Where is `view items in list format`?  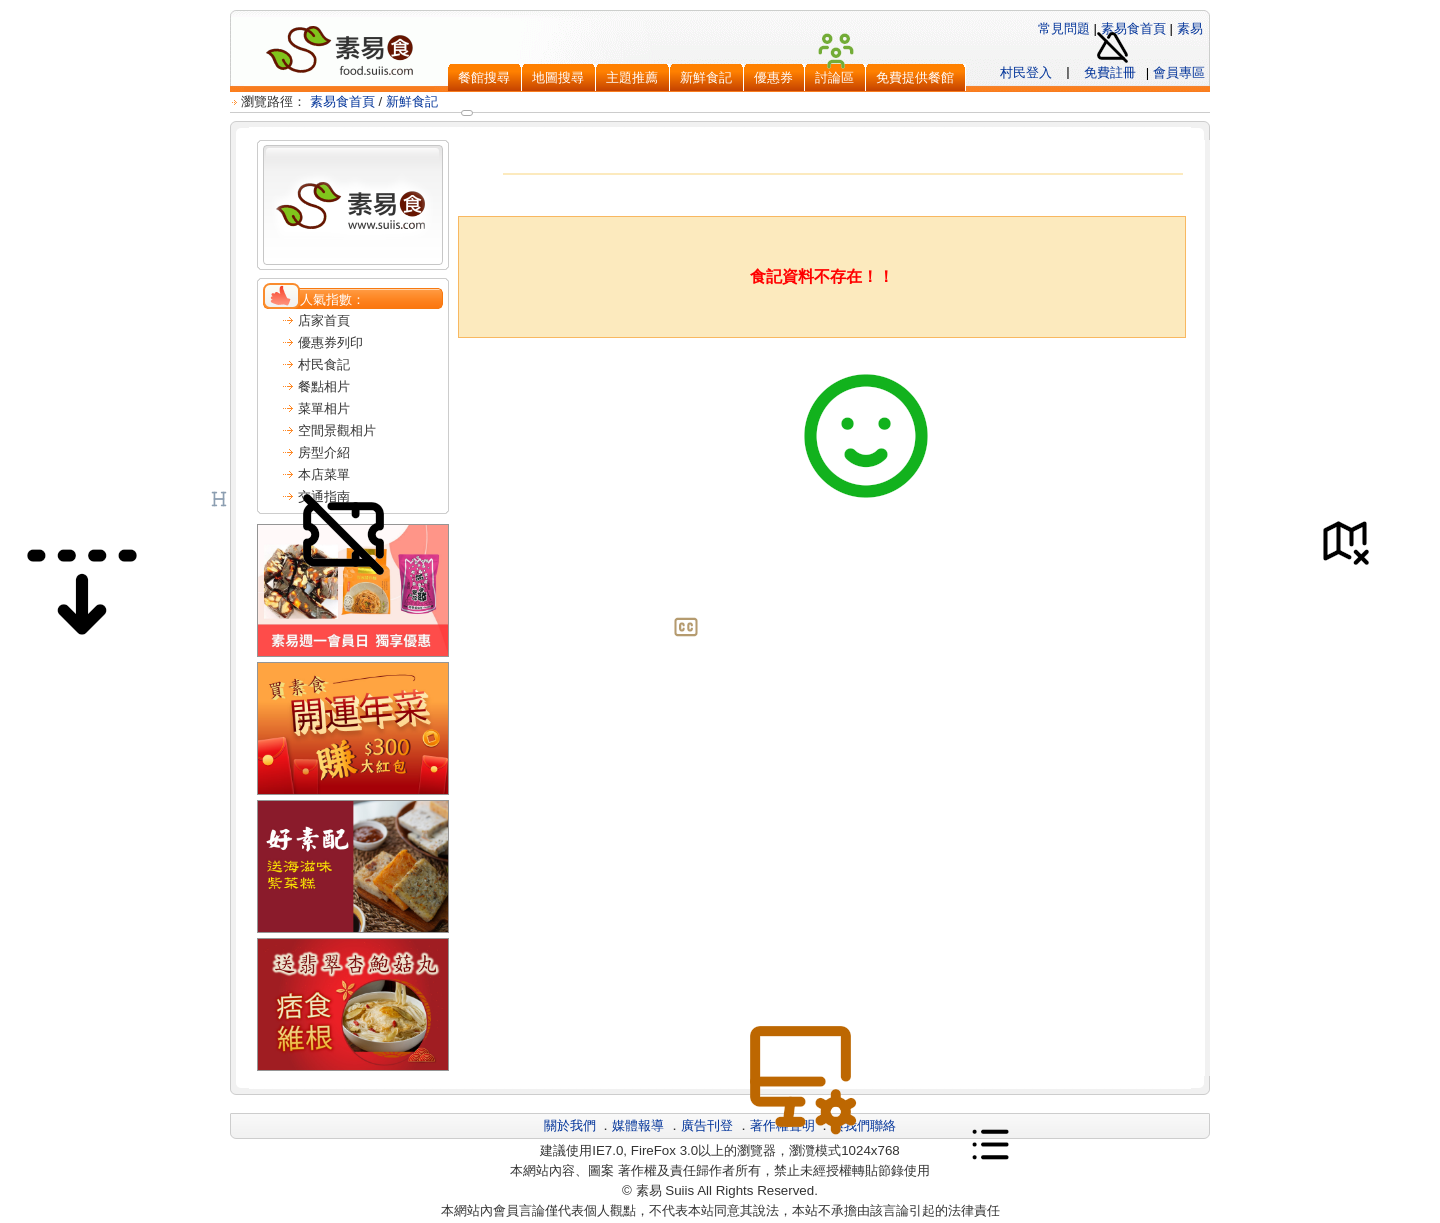
view items in list format is located at coordinates (989, 1144).